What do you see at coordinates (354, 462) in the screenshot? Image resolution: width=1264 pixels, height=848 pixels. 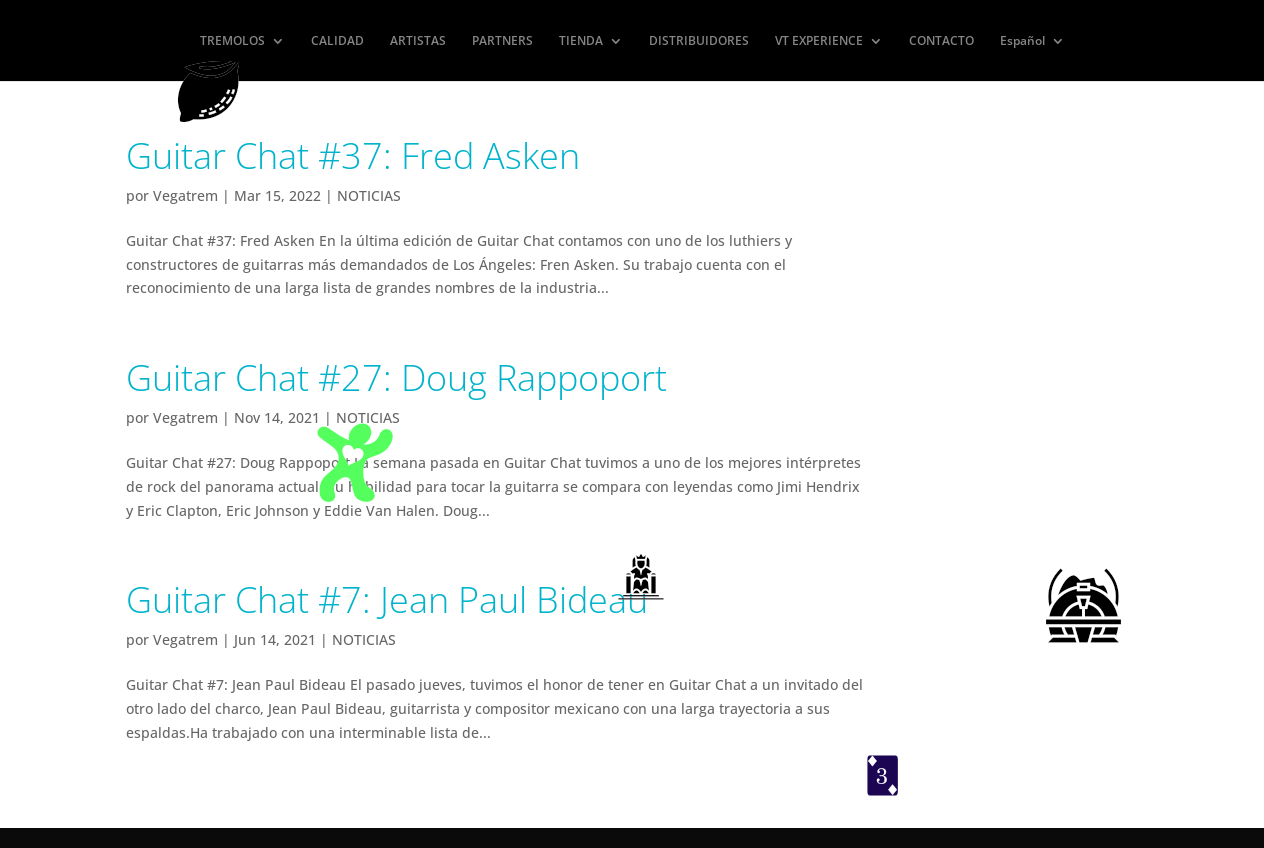 I see `express enthusiasm or passion` at bounding box center [354, 462].